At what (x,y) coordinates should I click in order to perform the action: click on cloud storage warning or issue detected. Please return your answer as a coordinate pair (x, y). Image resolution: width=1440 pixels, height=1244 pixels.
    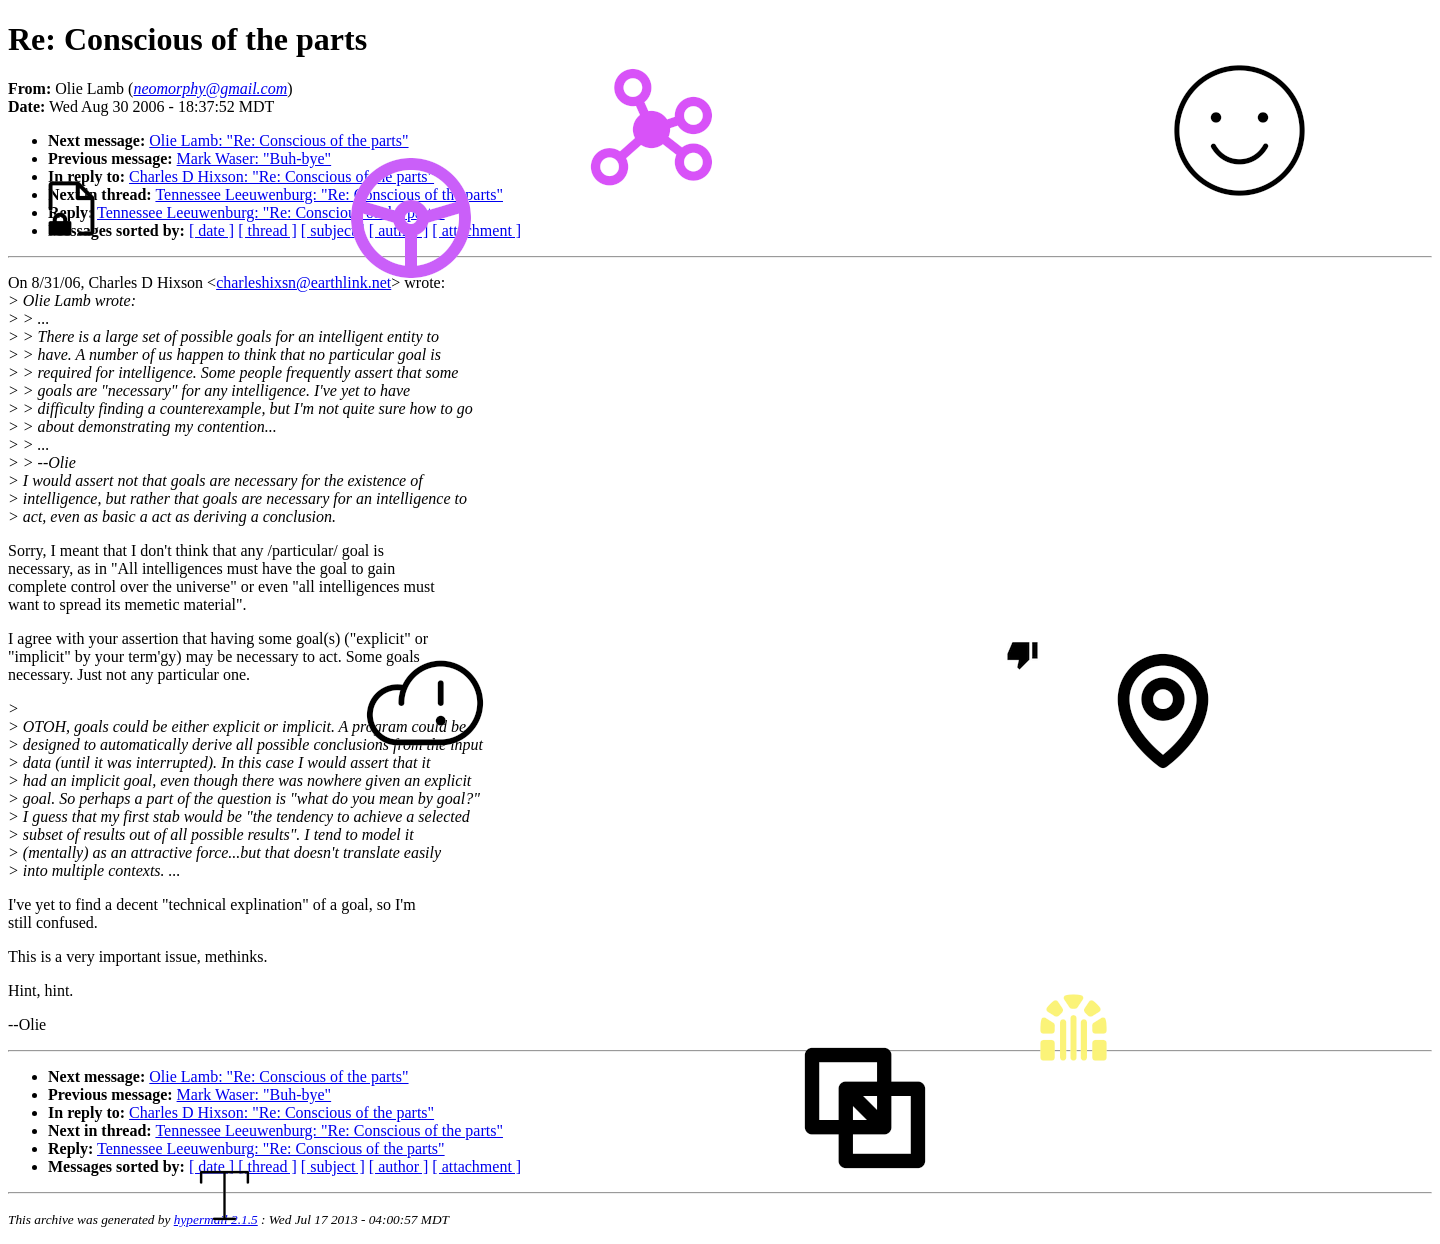
    Looking at the image, I should click on (425, 703).